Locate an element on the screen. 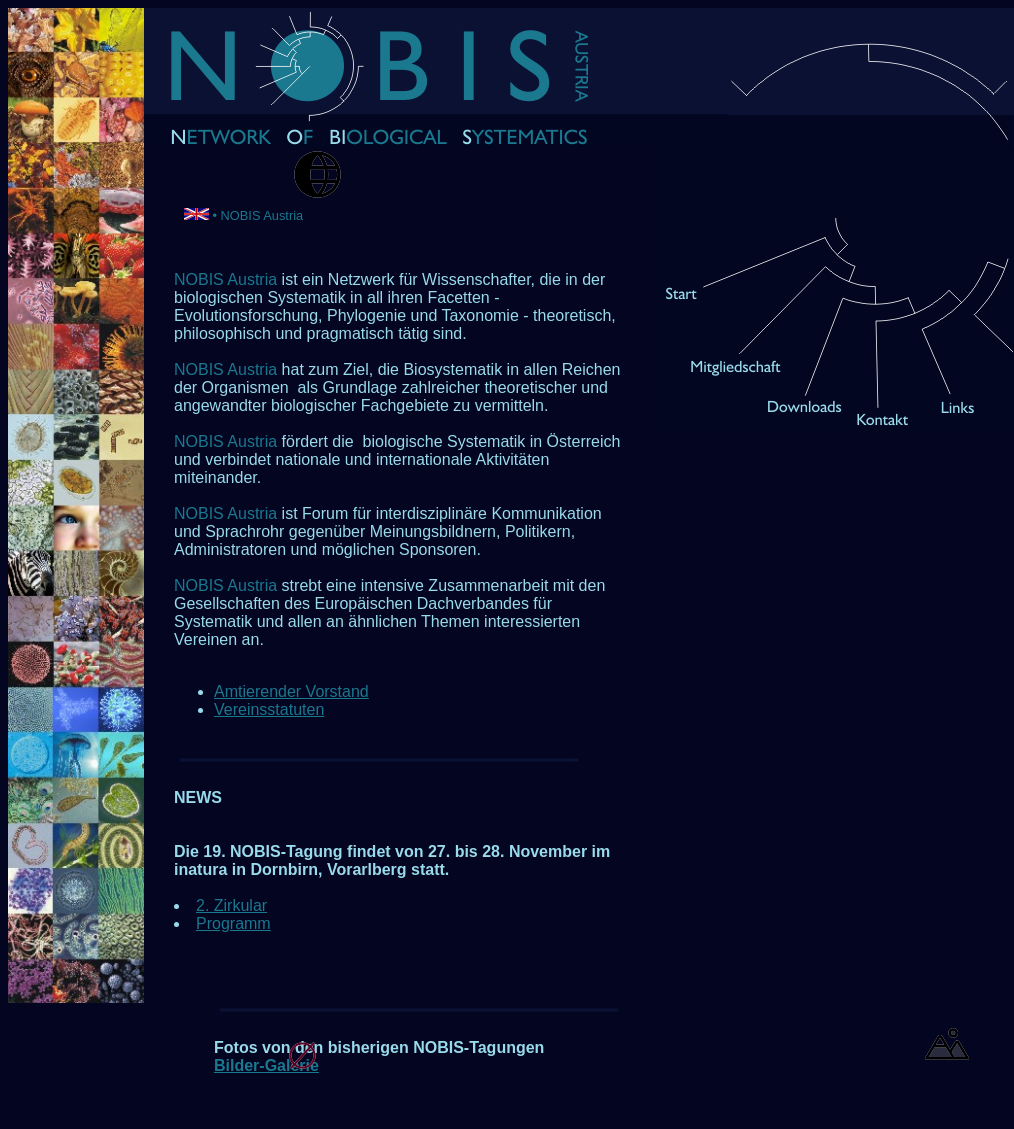  switch to global or worldwide view is located at coordinates (317, 174).